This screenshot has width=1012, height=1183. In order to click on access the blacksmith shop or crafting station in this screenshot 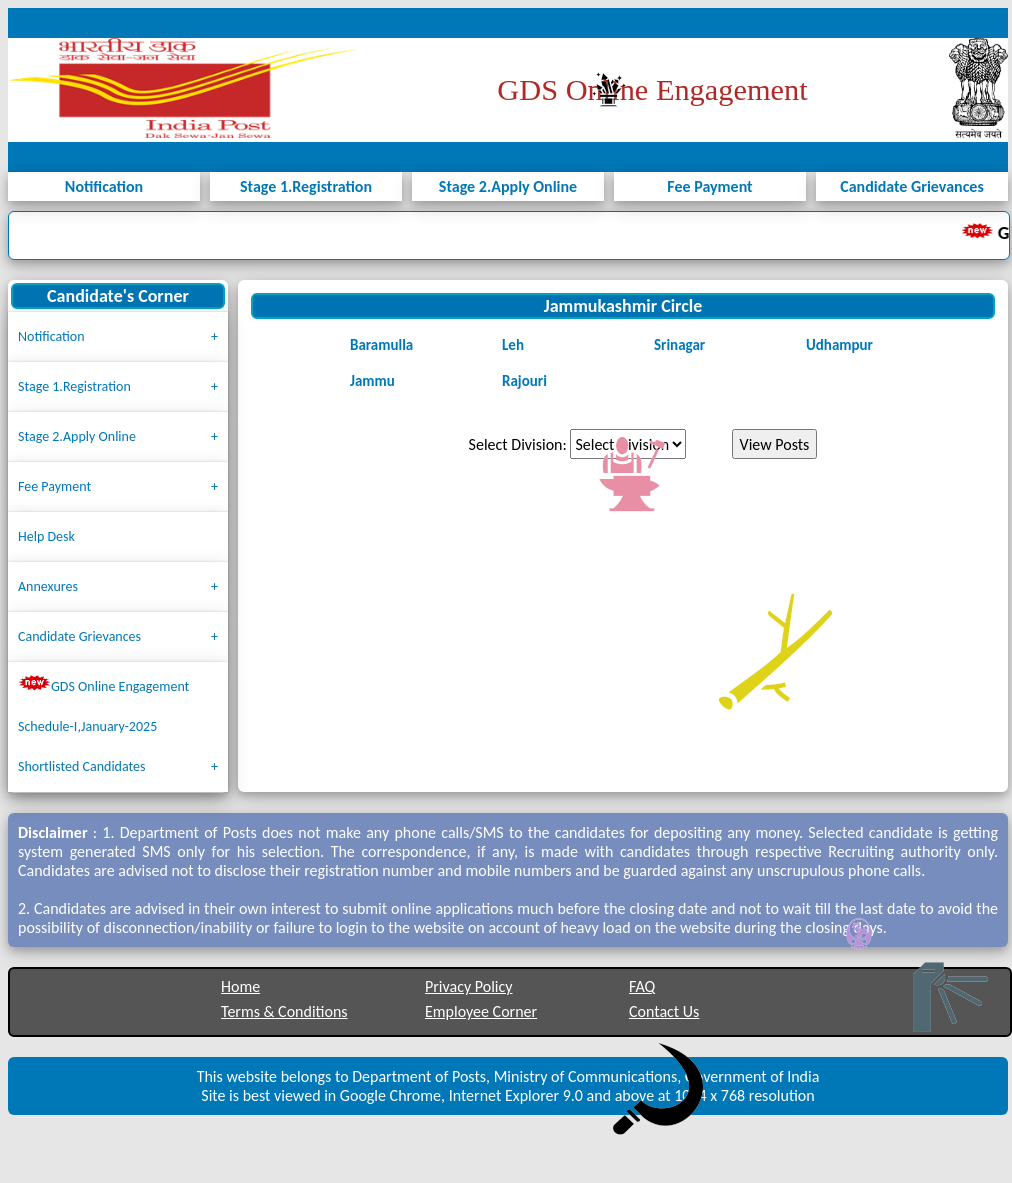, I will do `click(629, 473)`.